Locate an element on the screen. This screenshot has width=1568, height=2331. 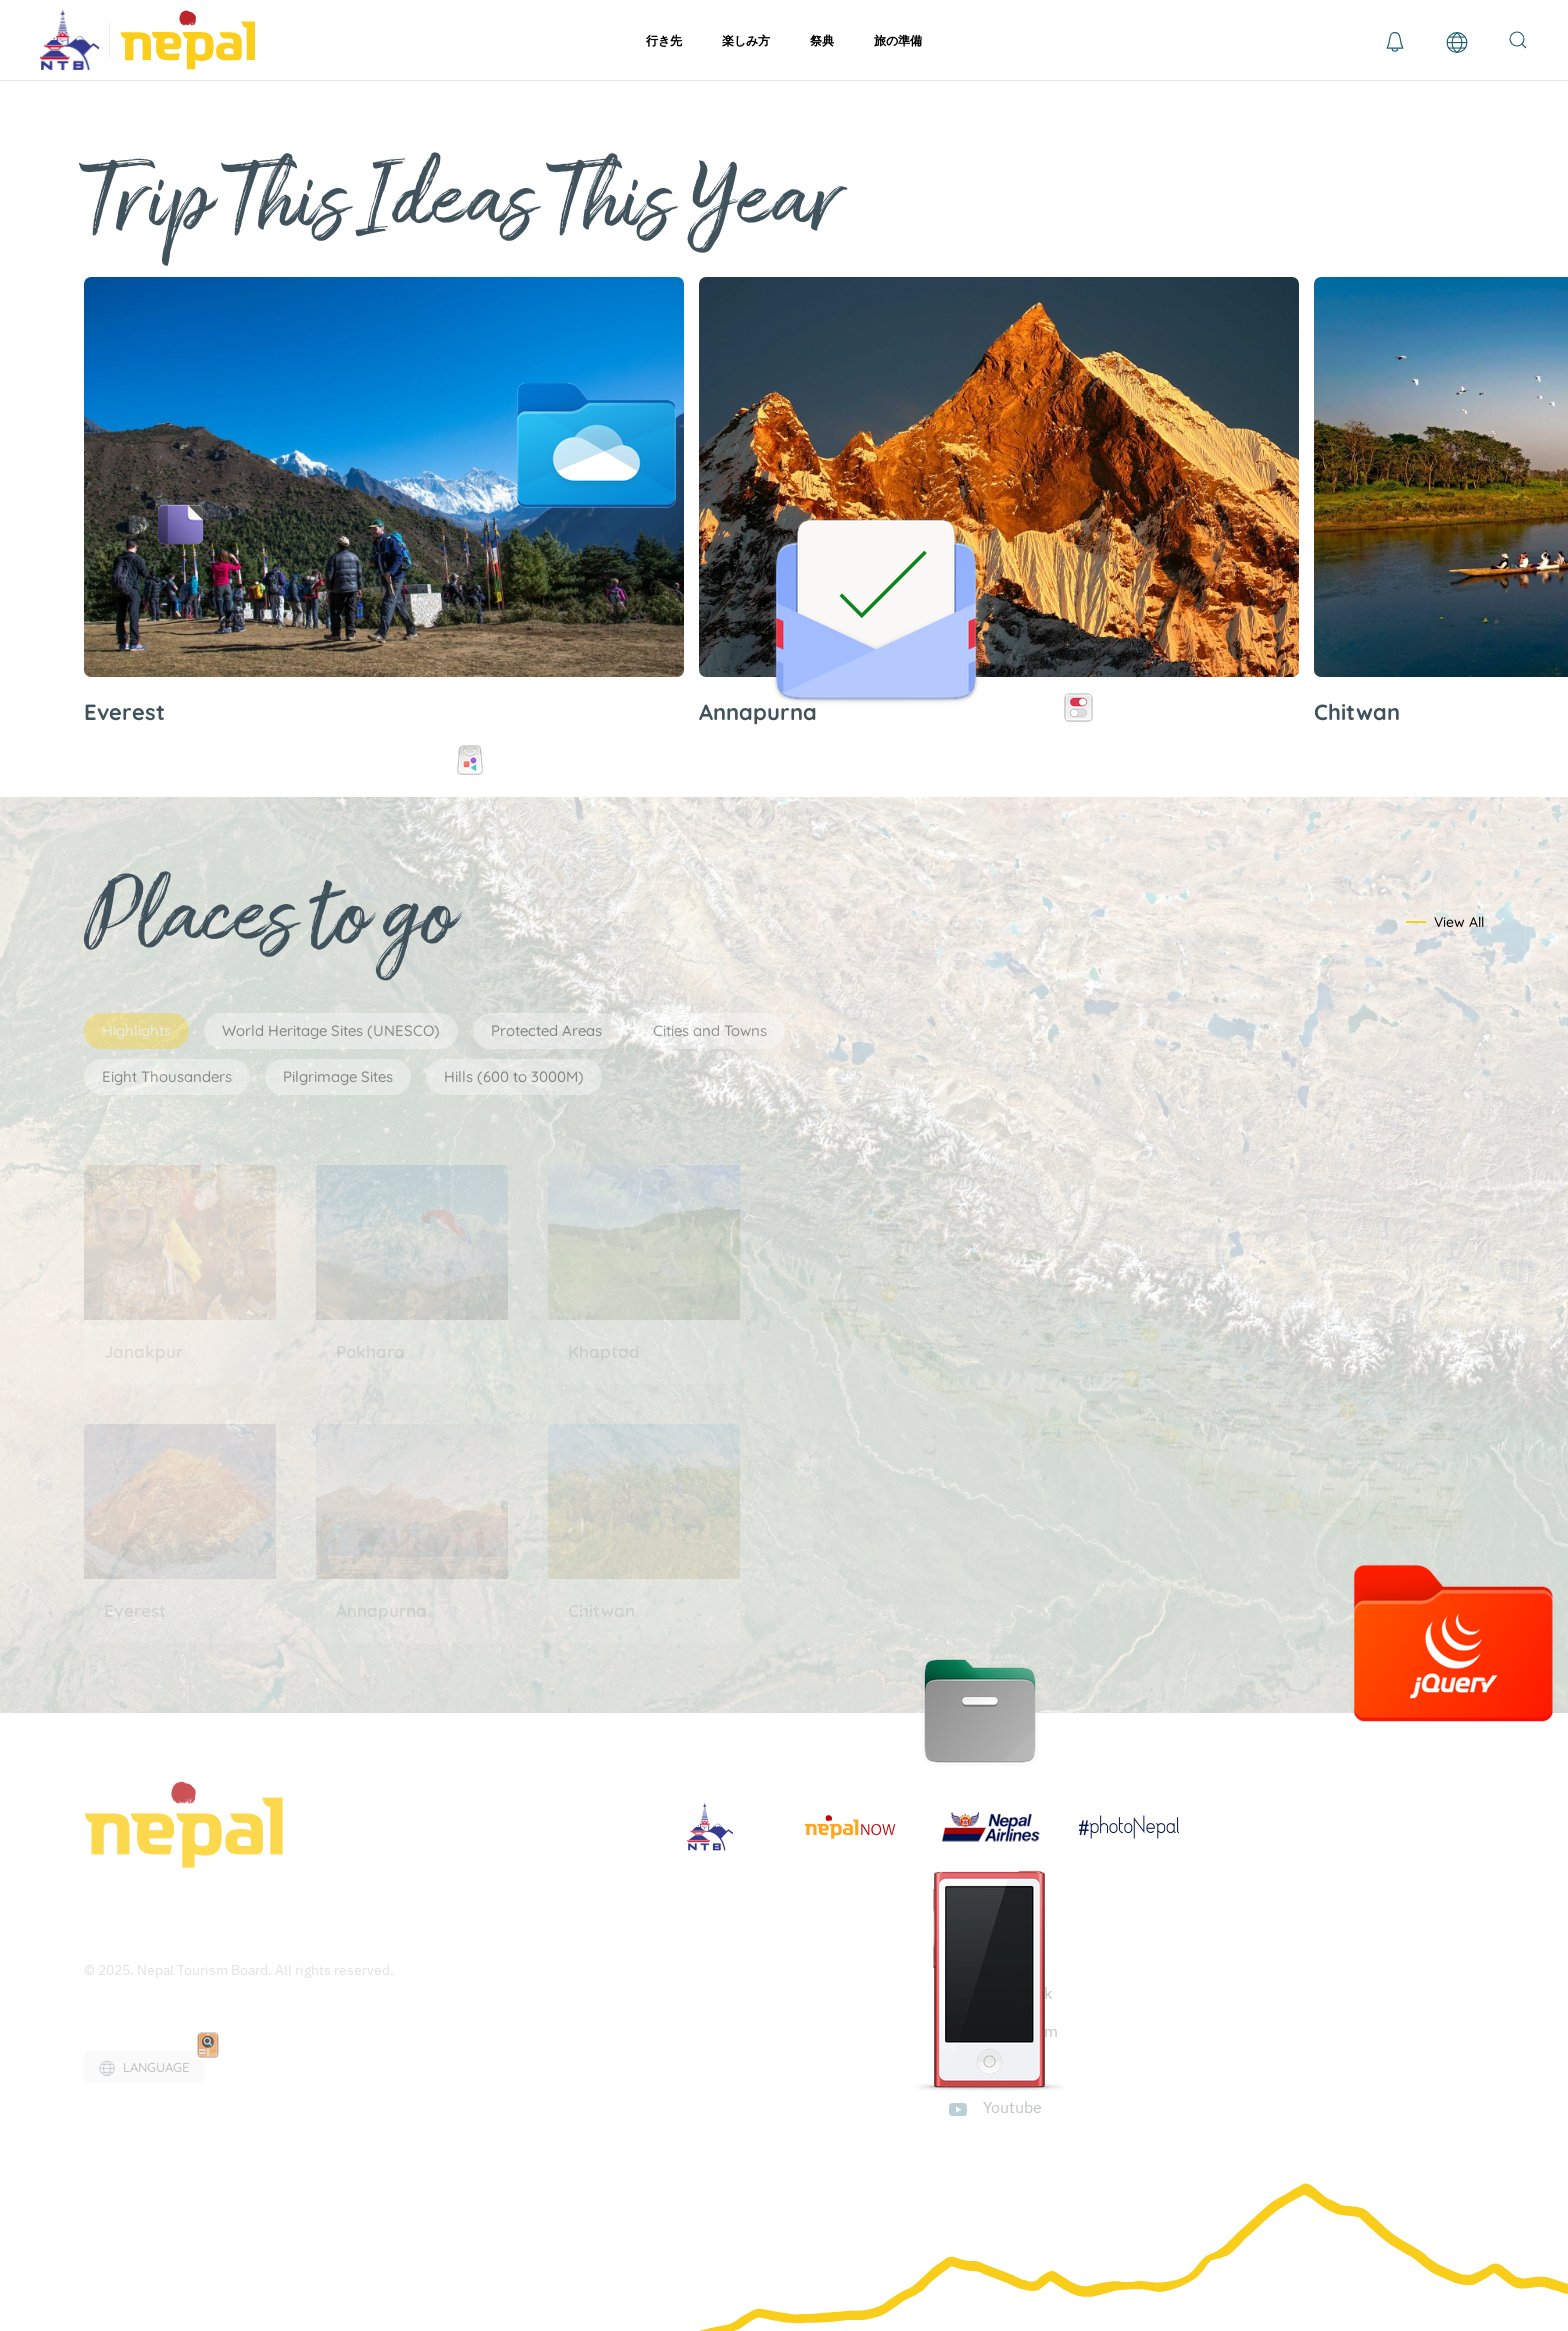
iPod nano device in pink is located at coordinates (989, 1980).